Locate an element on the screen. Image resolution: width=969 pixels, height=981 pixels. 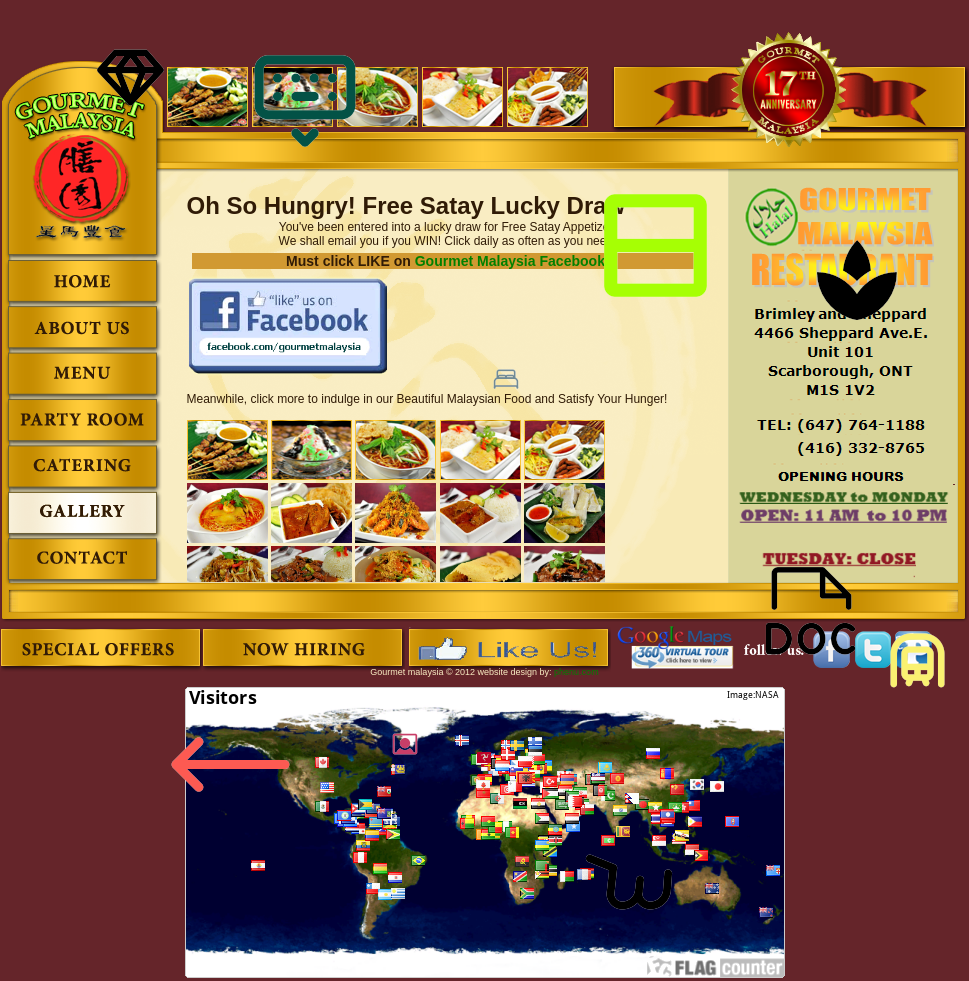
view subway or metro transit options is located at coordinates (917, 662).